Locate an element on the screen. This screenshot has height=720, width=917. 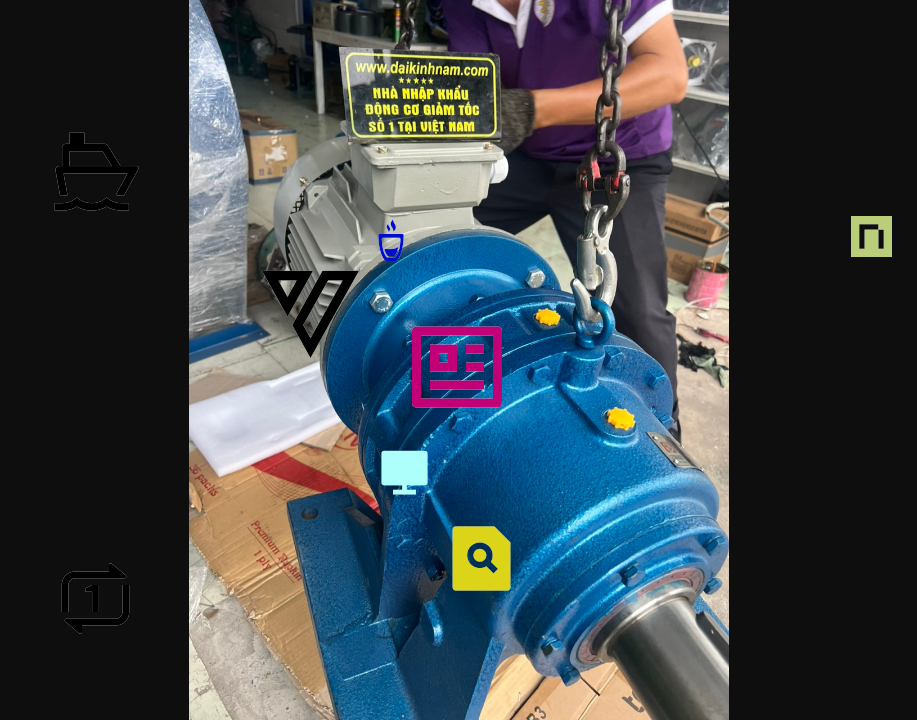
access desktop or computer settings is located at coordinates (404, 471).